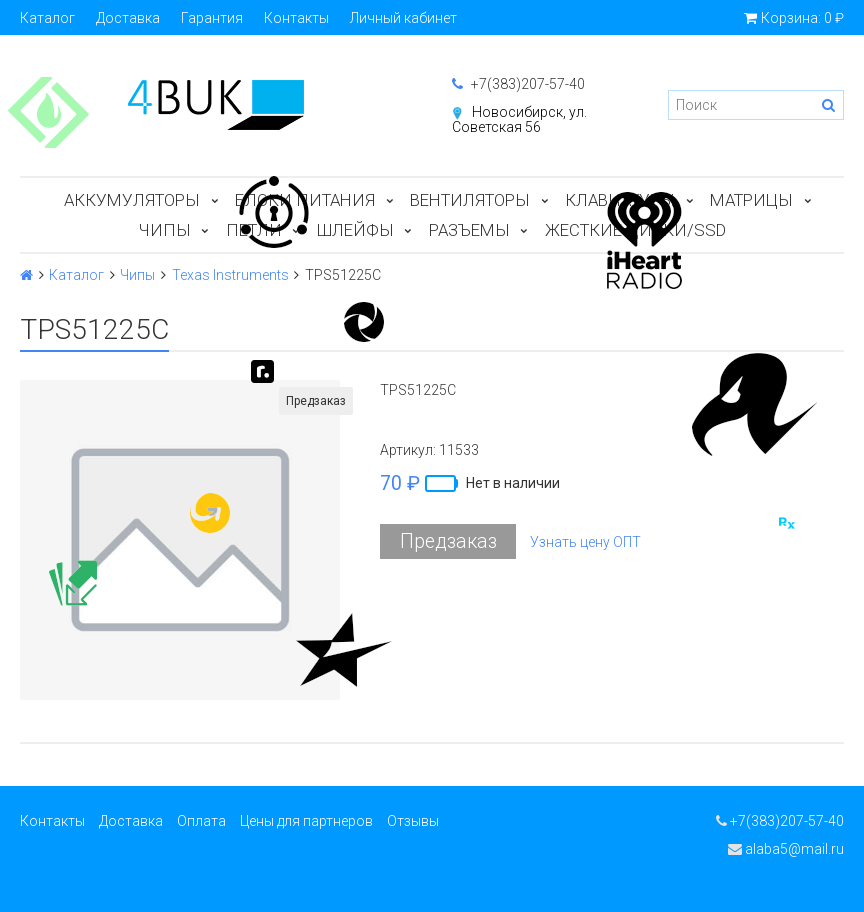 This screenshot has width=864, height=912. I want to click on appium logo - open source mobile automation testing framework, so click(364, 322).